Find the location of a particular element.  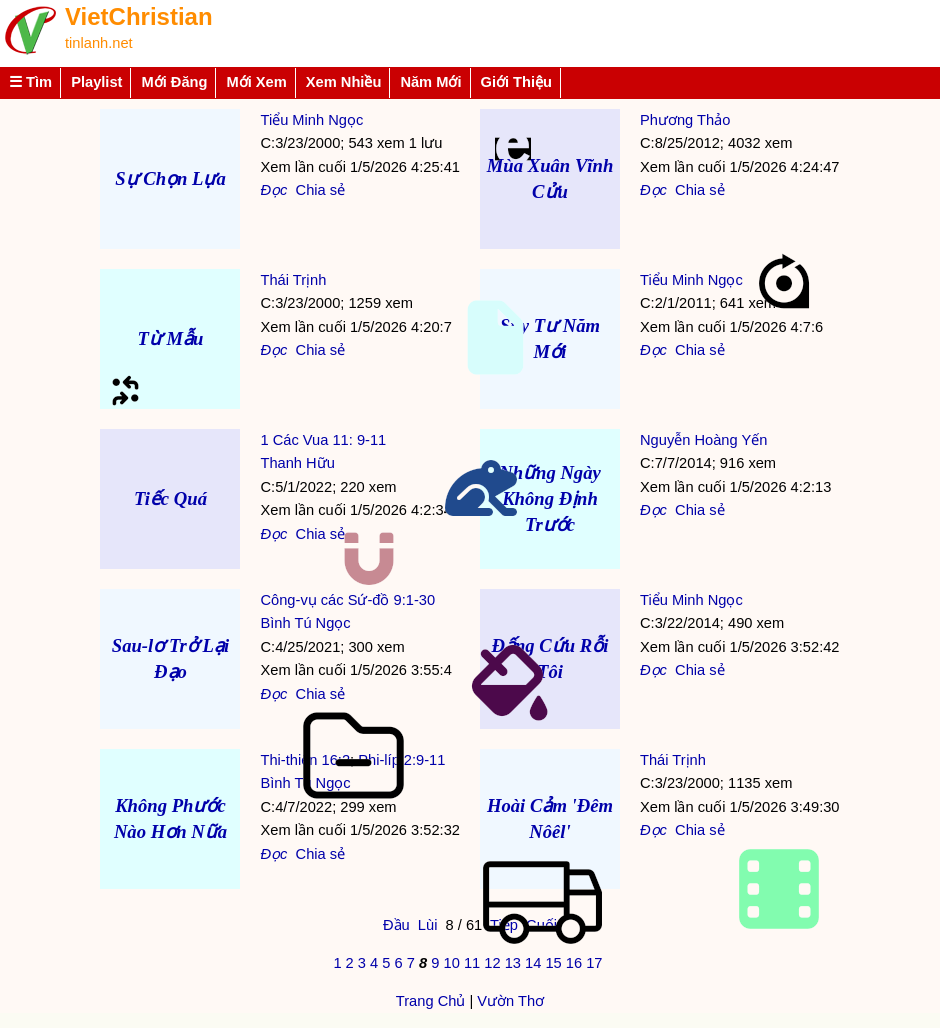

view or open a file is located at coordinates (495, 337).